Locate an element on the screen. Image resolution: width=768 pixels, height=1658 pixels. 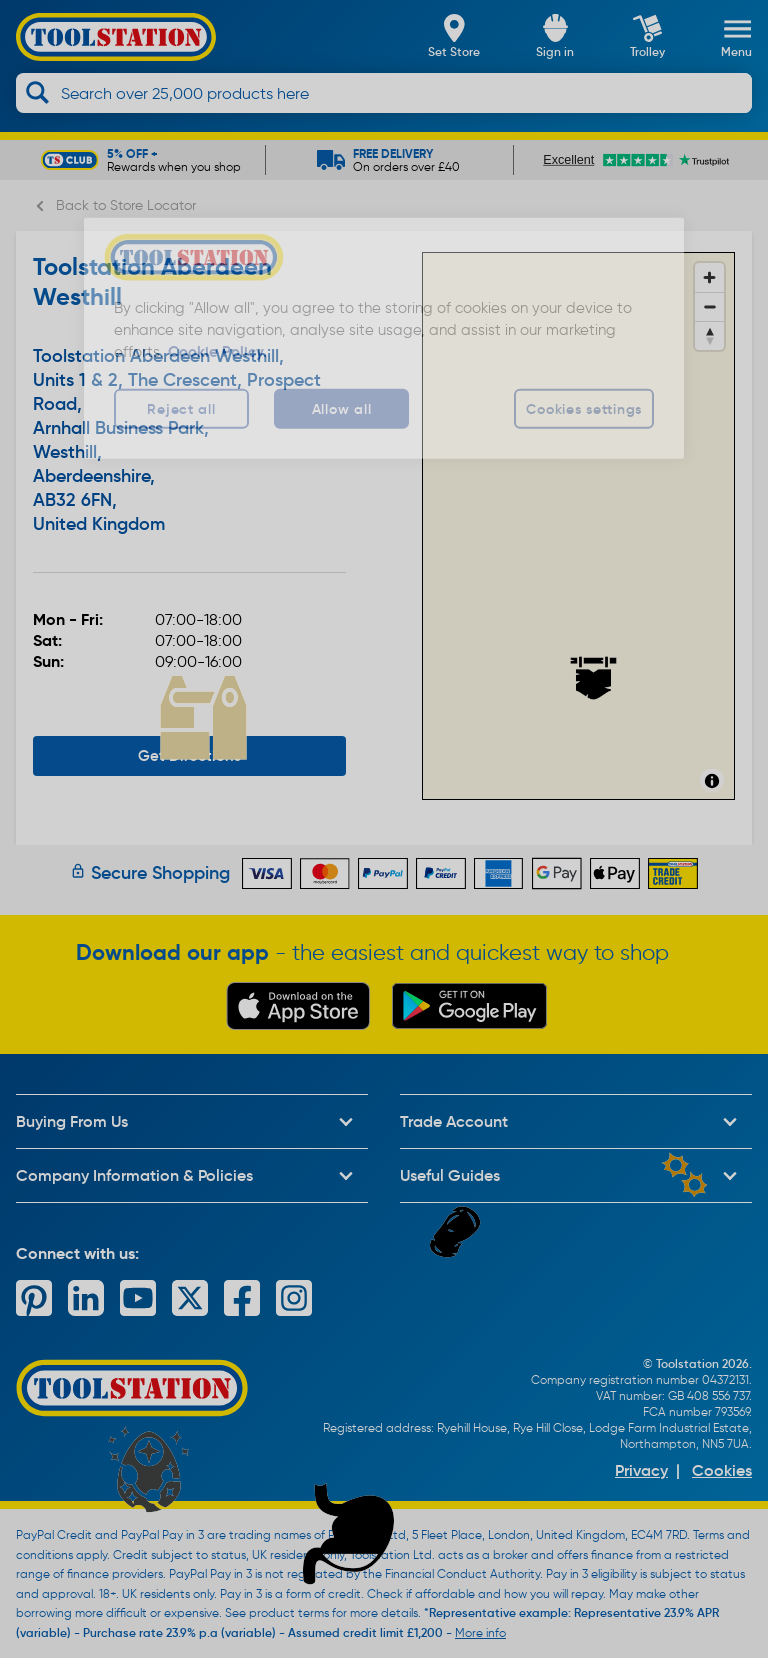
access tools and utilities is located at coordinates (203, 714).